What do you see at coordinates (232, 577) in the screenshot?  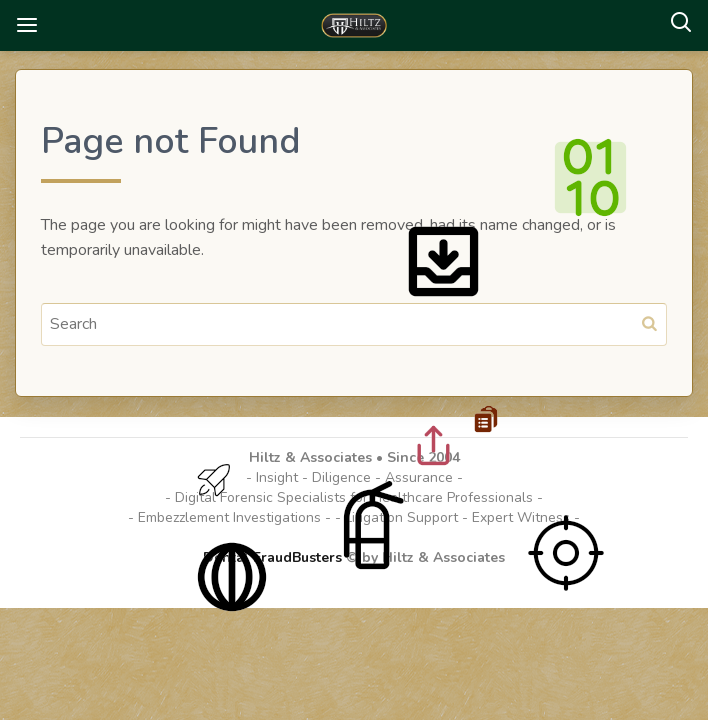 I see `view longitude or meridian lines on a map` at bounding box center [232, 577].